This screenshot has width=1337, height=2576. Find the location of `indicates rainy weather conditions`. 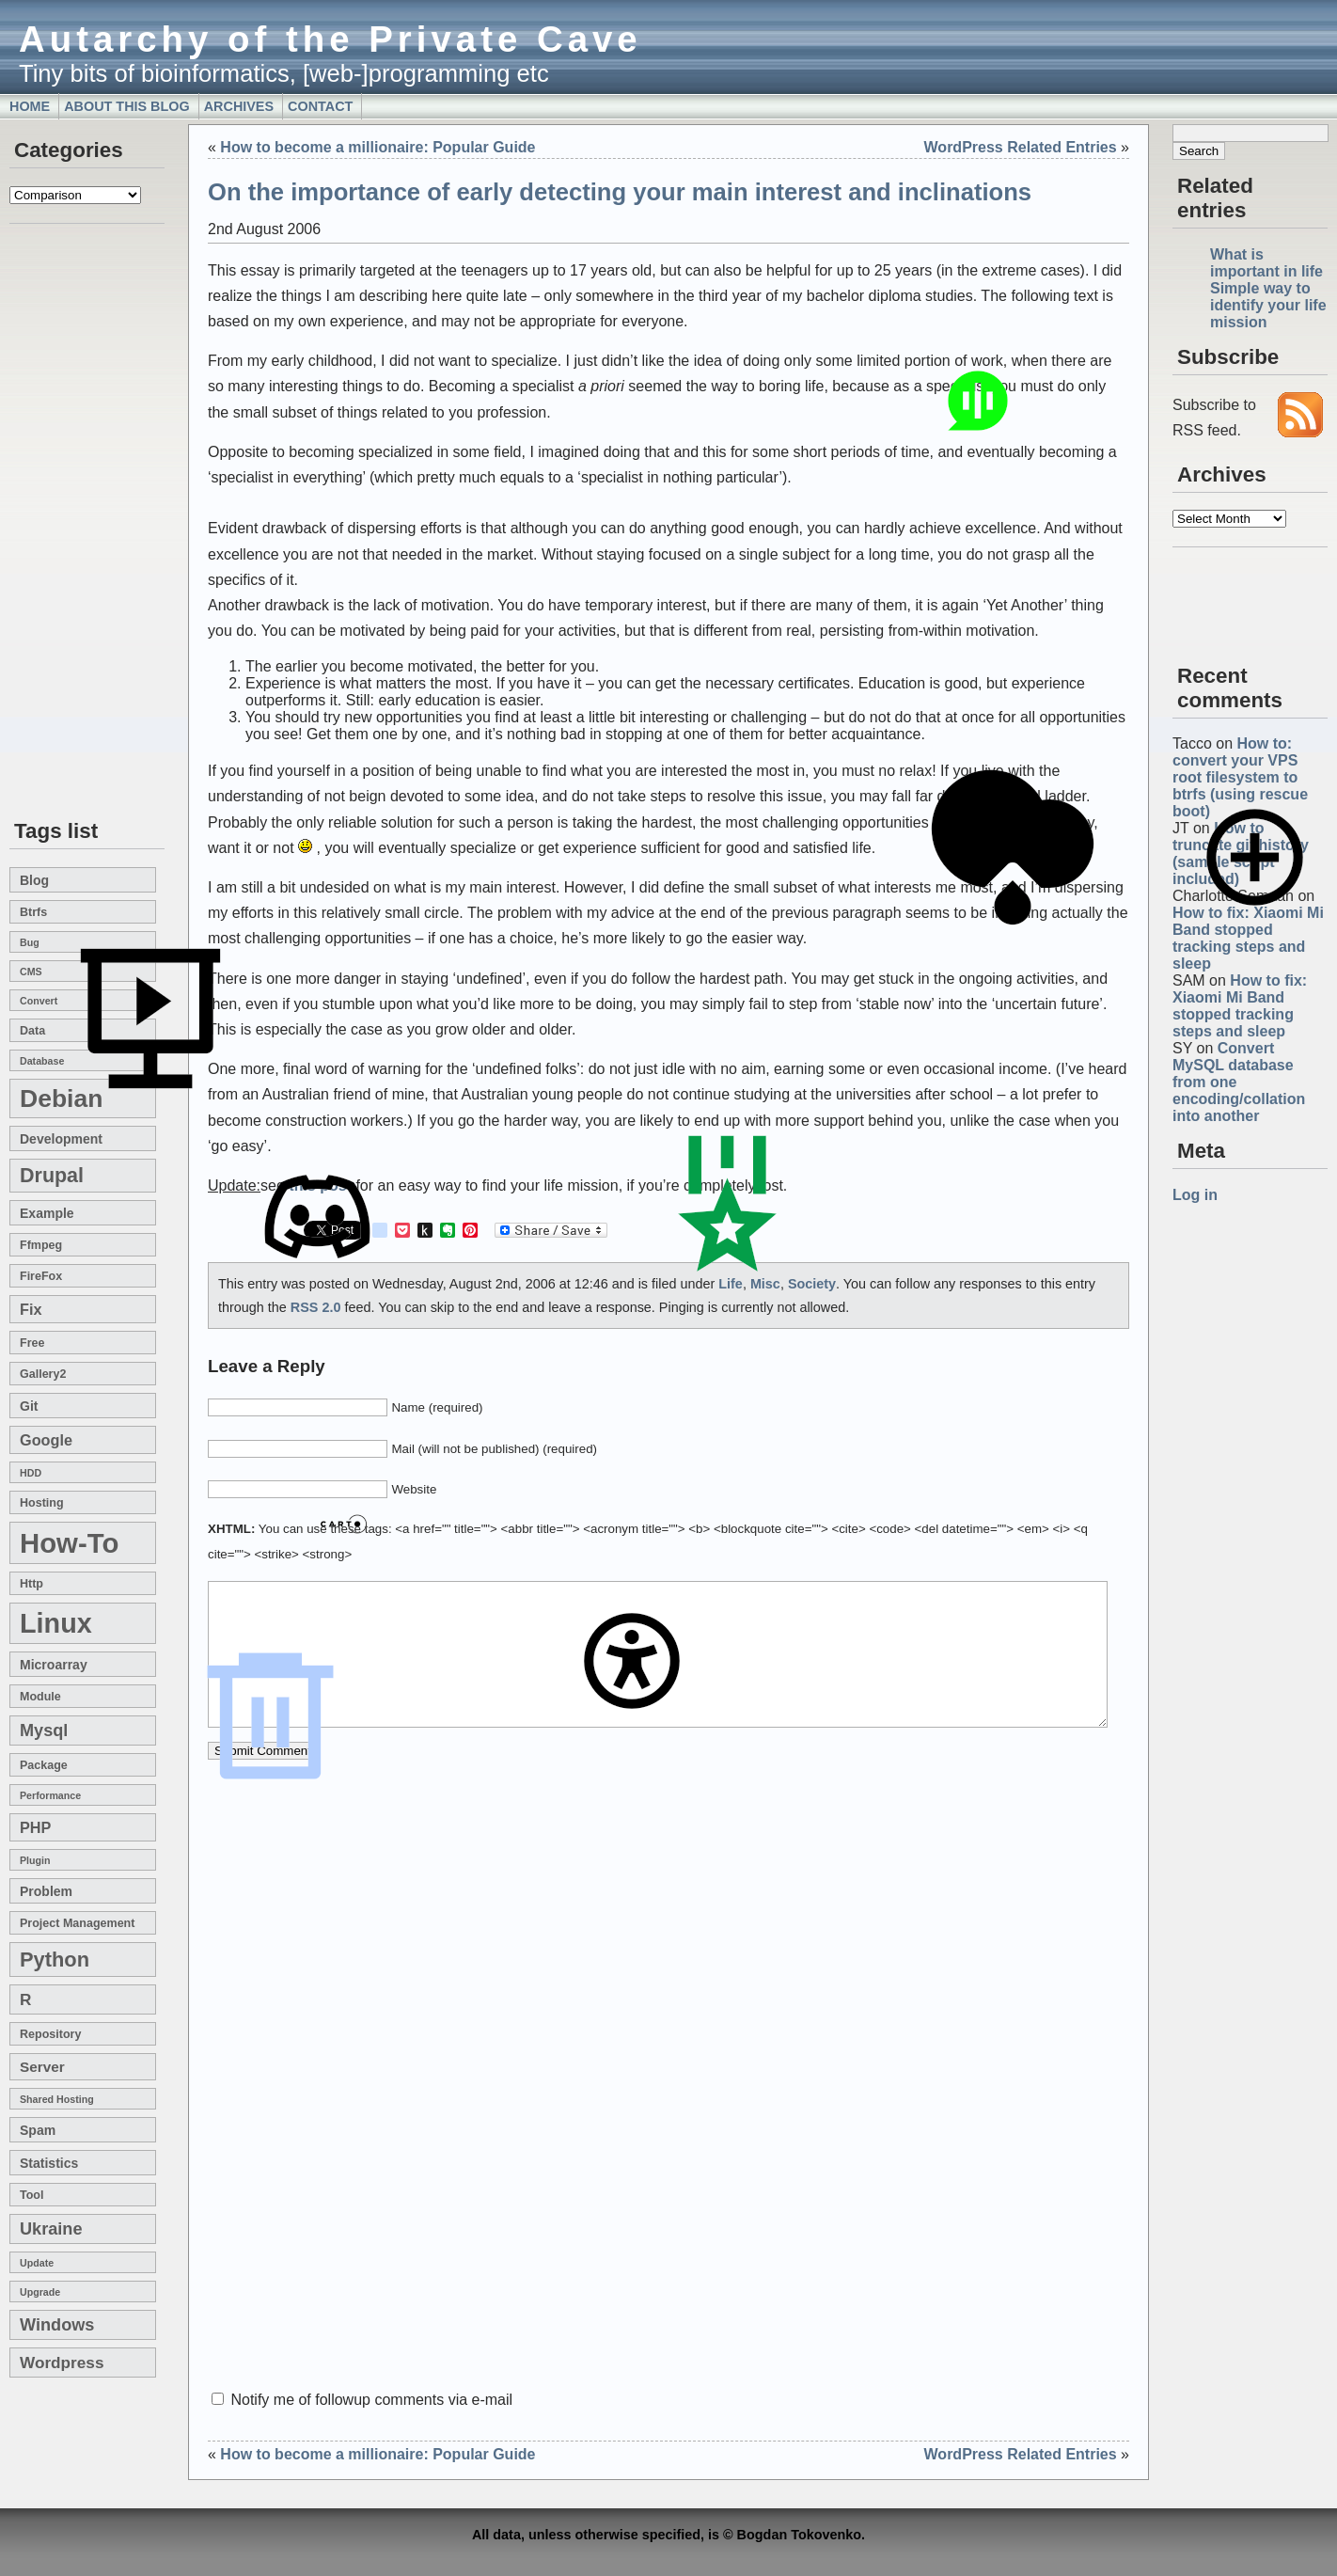

indicates rainy weather conditions is located at coordinates (1013, 844).